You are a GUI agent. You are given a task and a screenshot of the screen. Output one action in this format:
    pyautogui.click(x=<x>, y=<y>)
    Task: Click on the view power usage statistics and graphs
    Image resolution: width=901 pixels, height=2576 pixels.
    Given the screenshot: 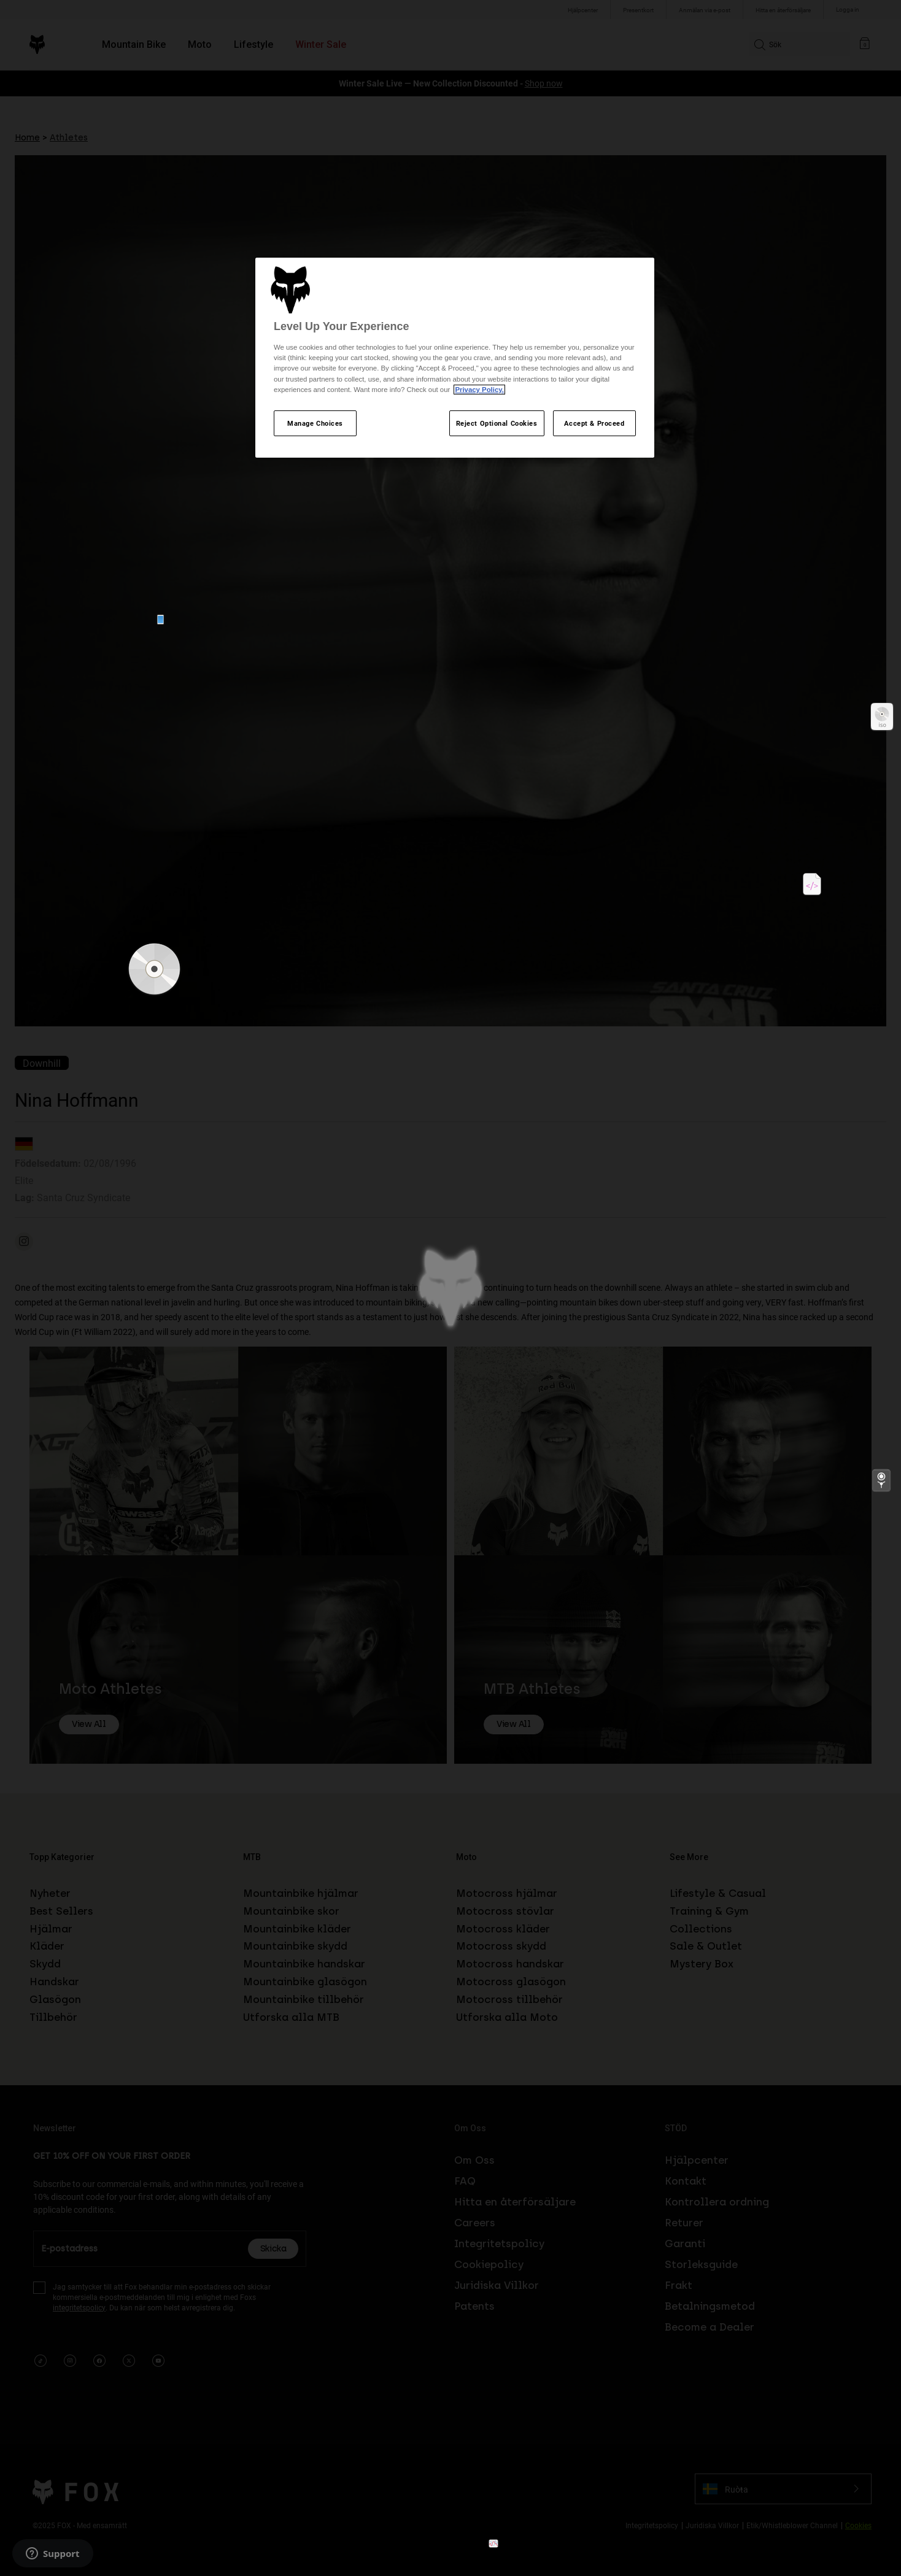 What is the action you would take?
    pyautogui.click(x=493, y=2543)
    